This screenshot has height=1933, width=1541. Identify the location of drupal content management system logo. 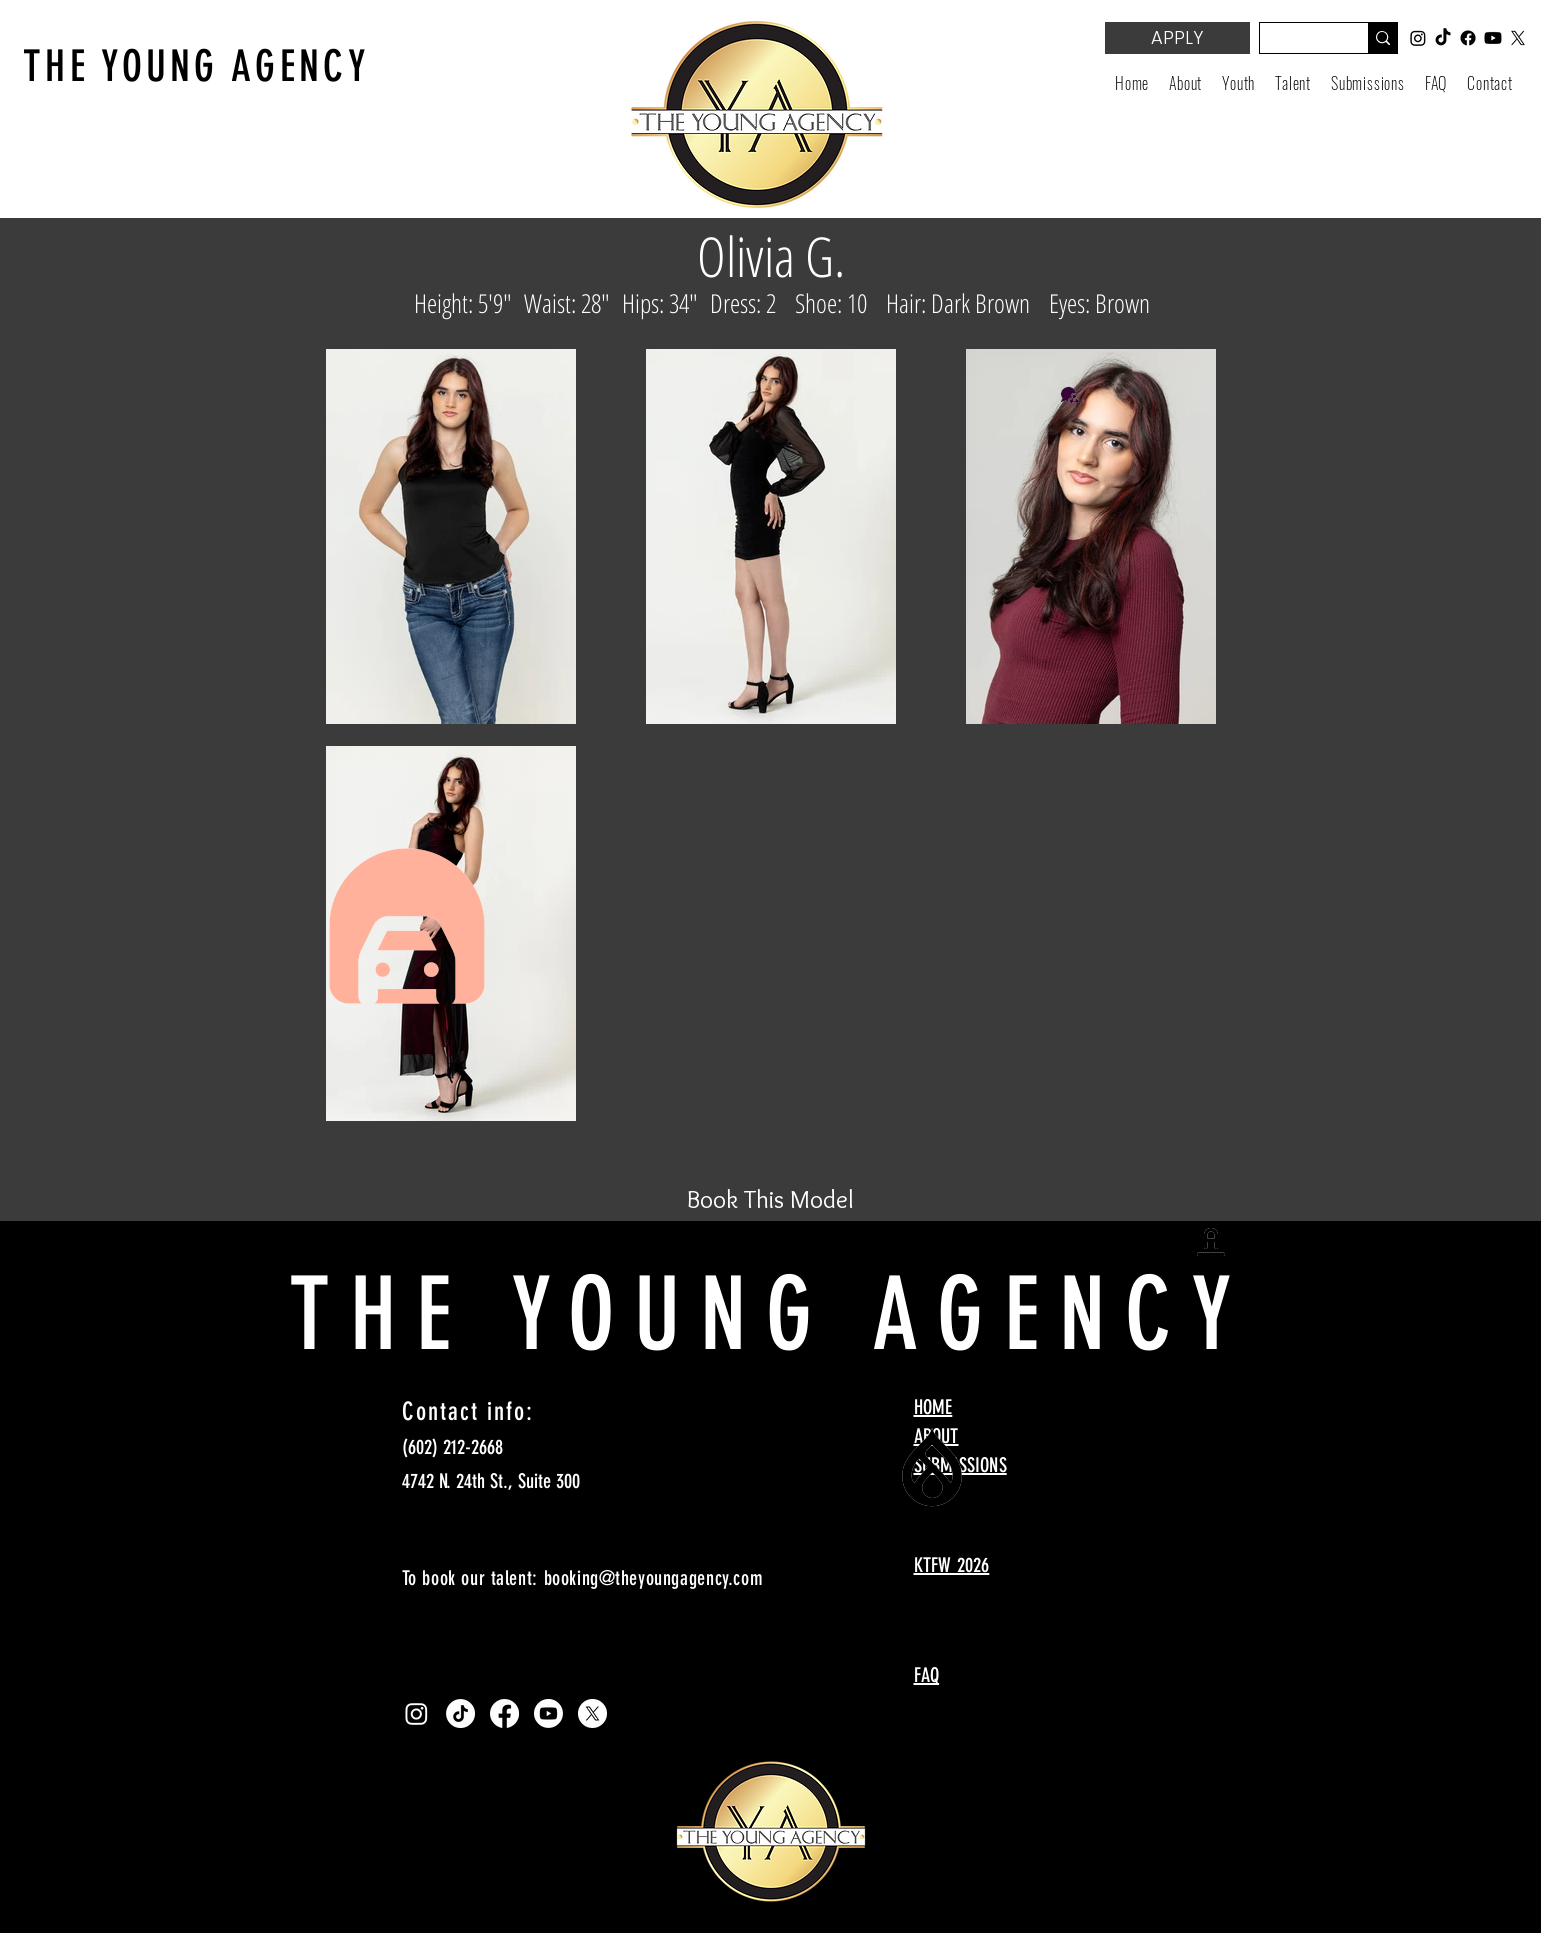
(932, 1467).